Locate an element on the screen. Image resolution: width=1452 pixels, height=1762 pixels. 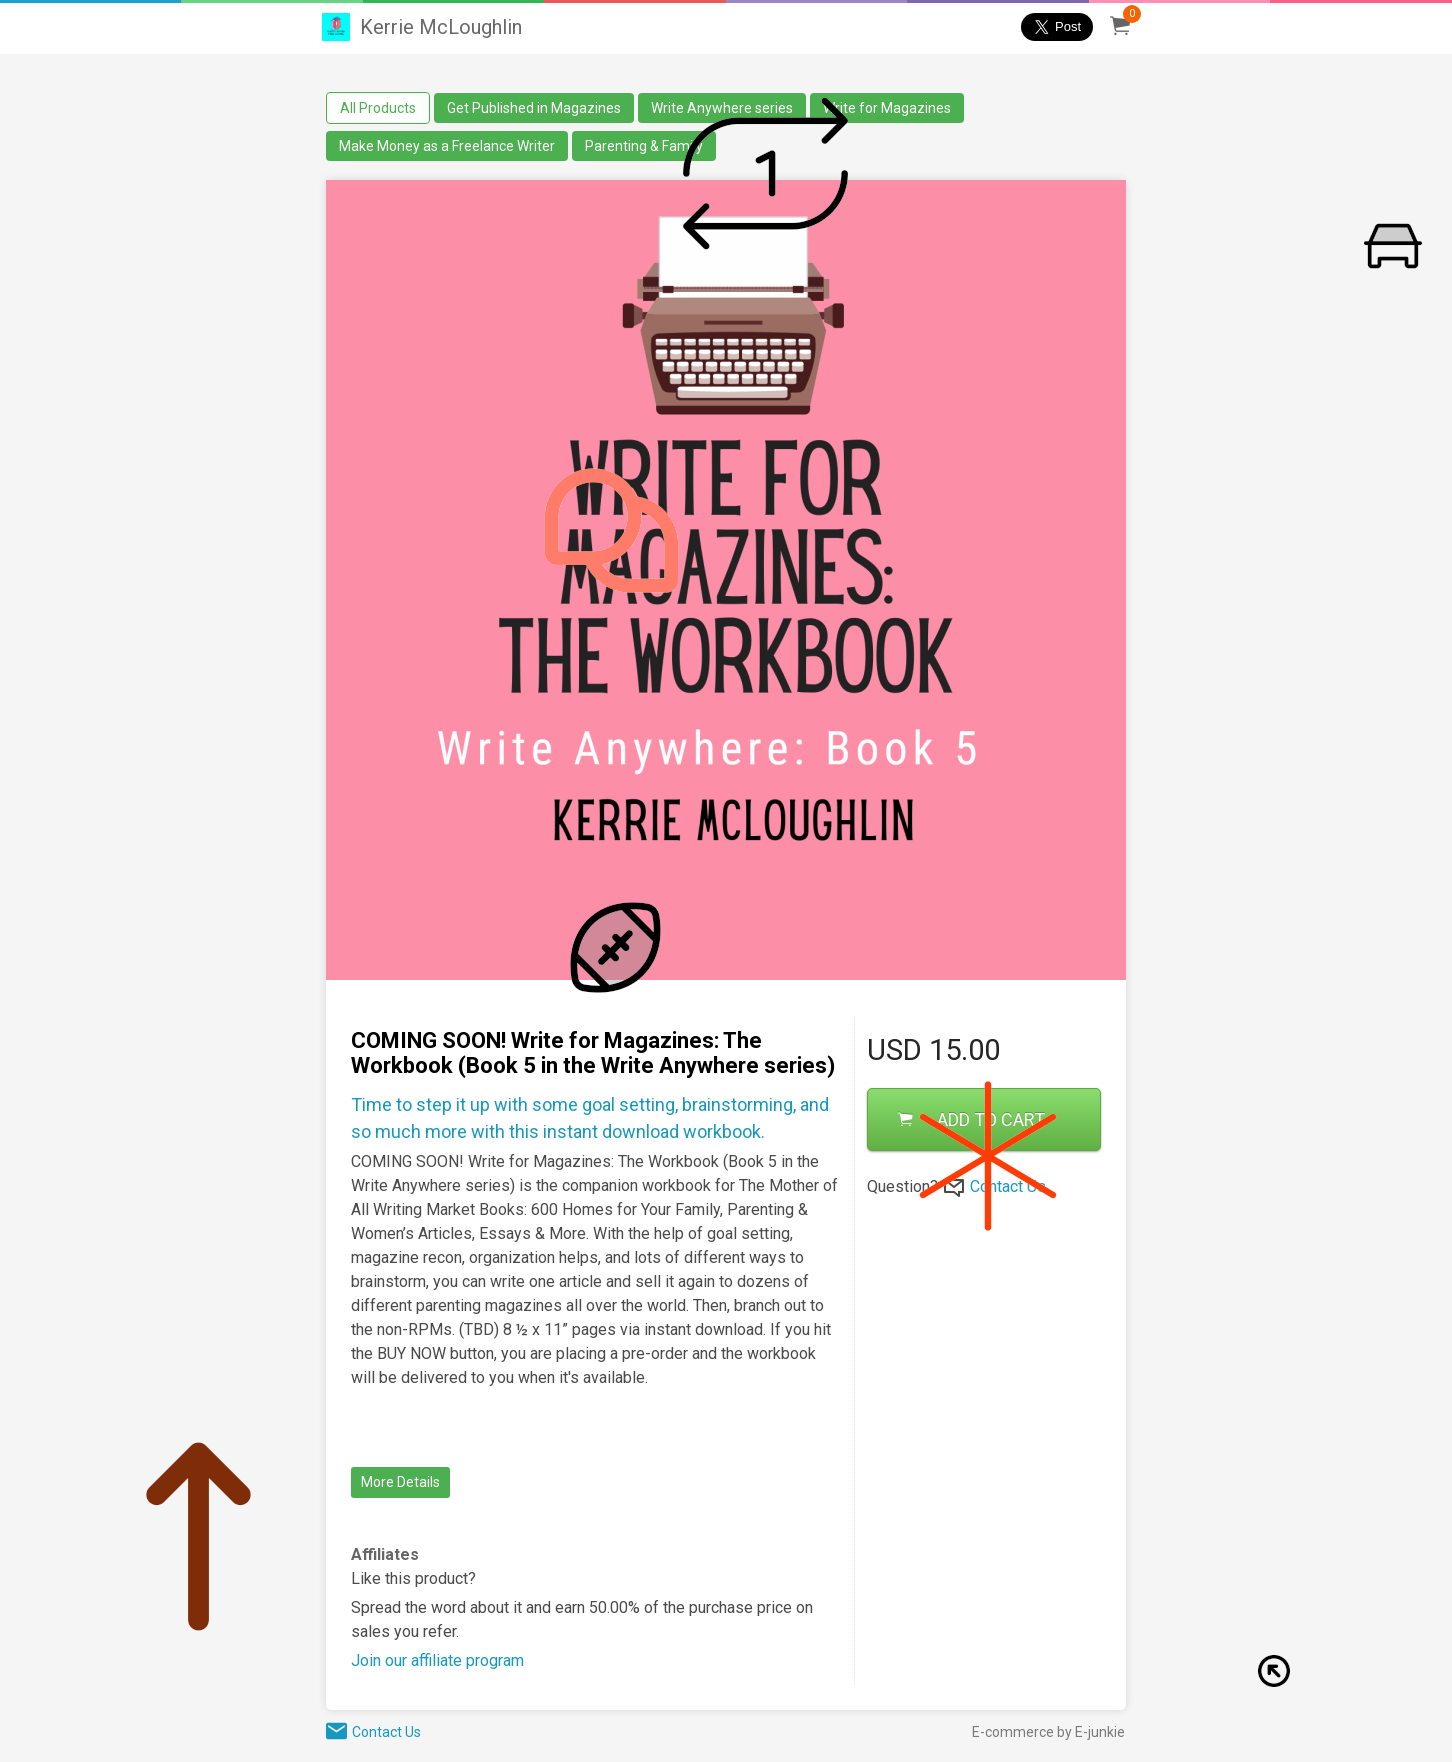
scroll to top of page is located at coordinates (198, 1536).